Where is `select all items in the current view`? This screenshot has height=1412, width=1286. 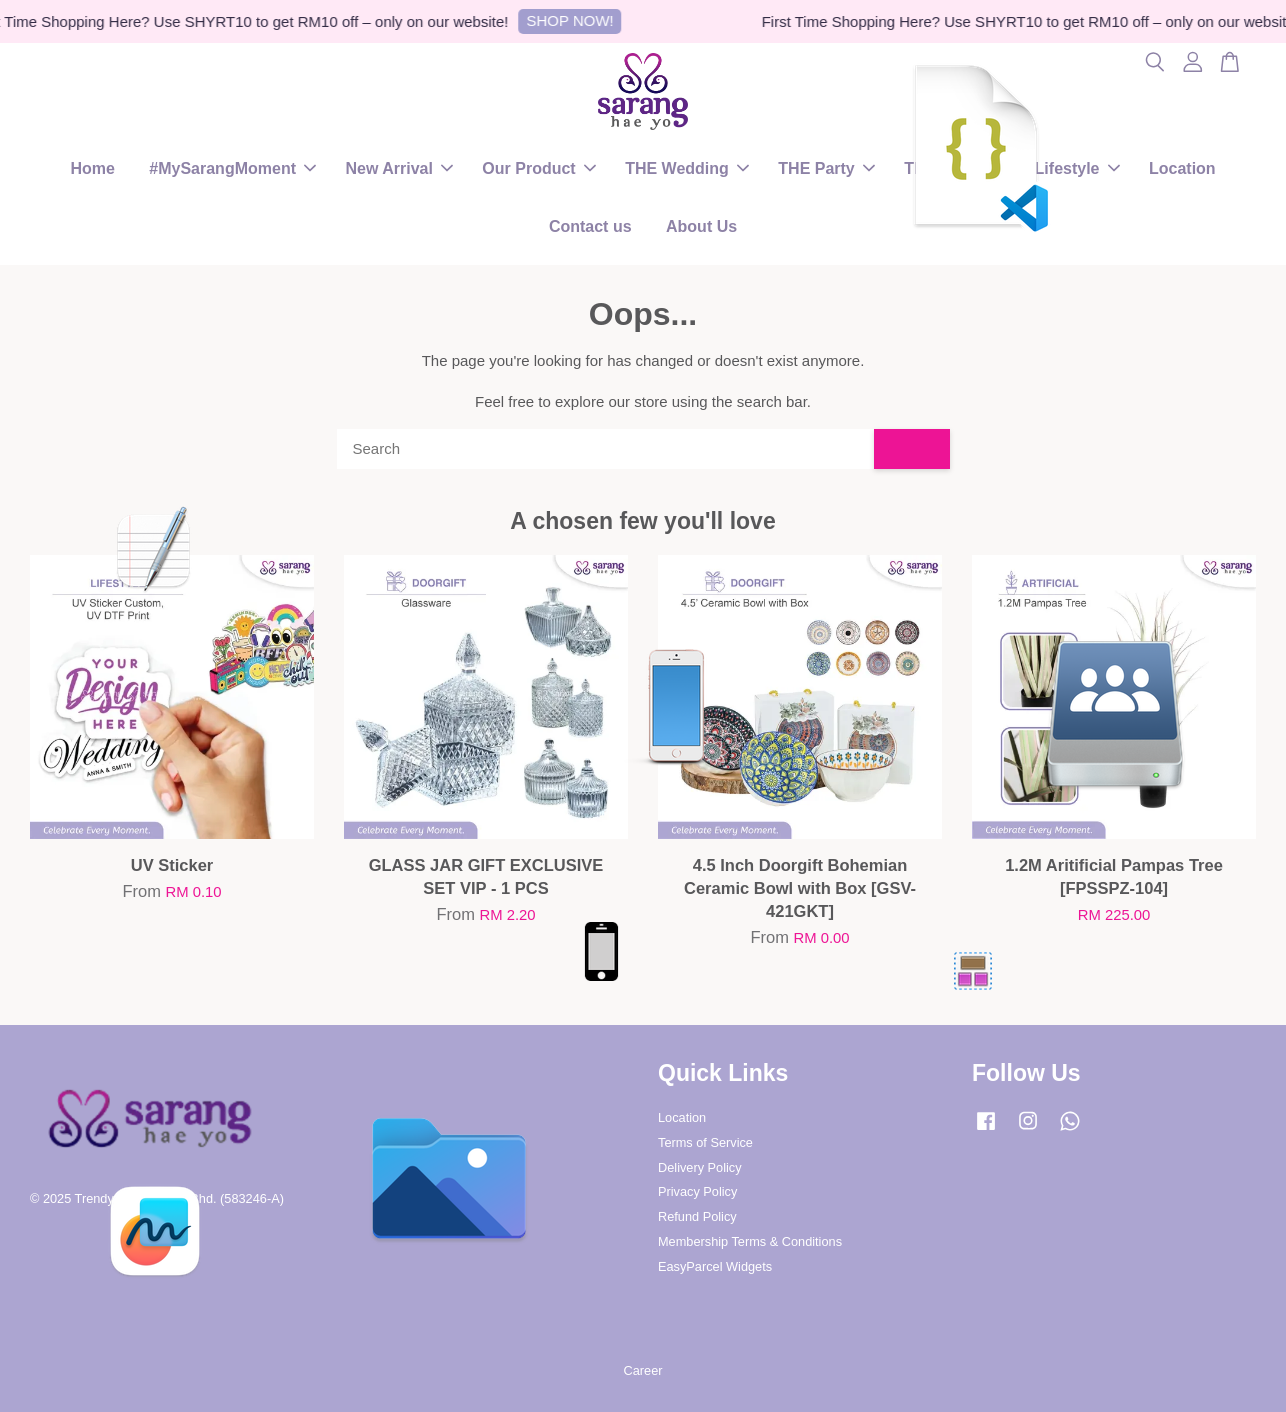
select all items in the current view is located at coordinates (973, 971).